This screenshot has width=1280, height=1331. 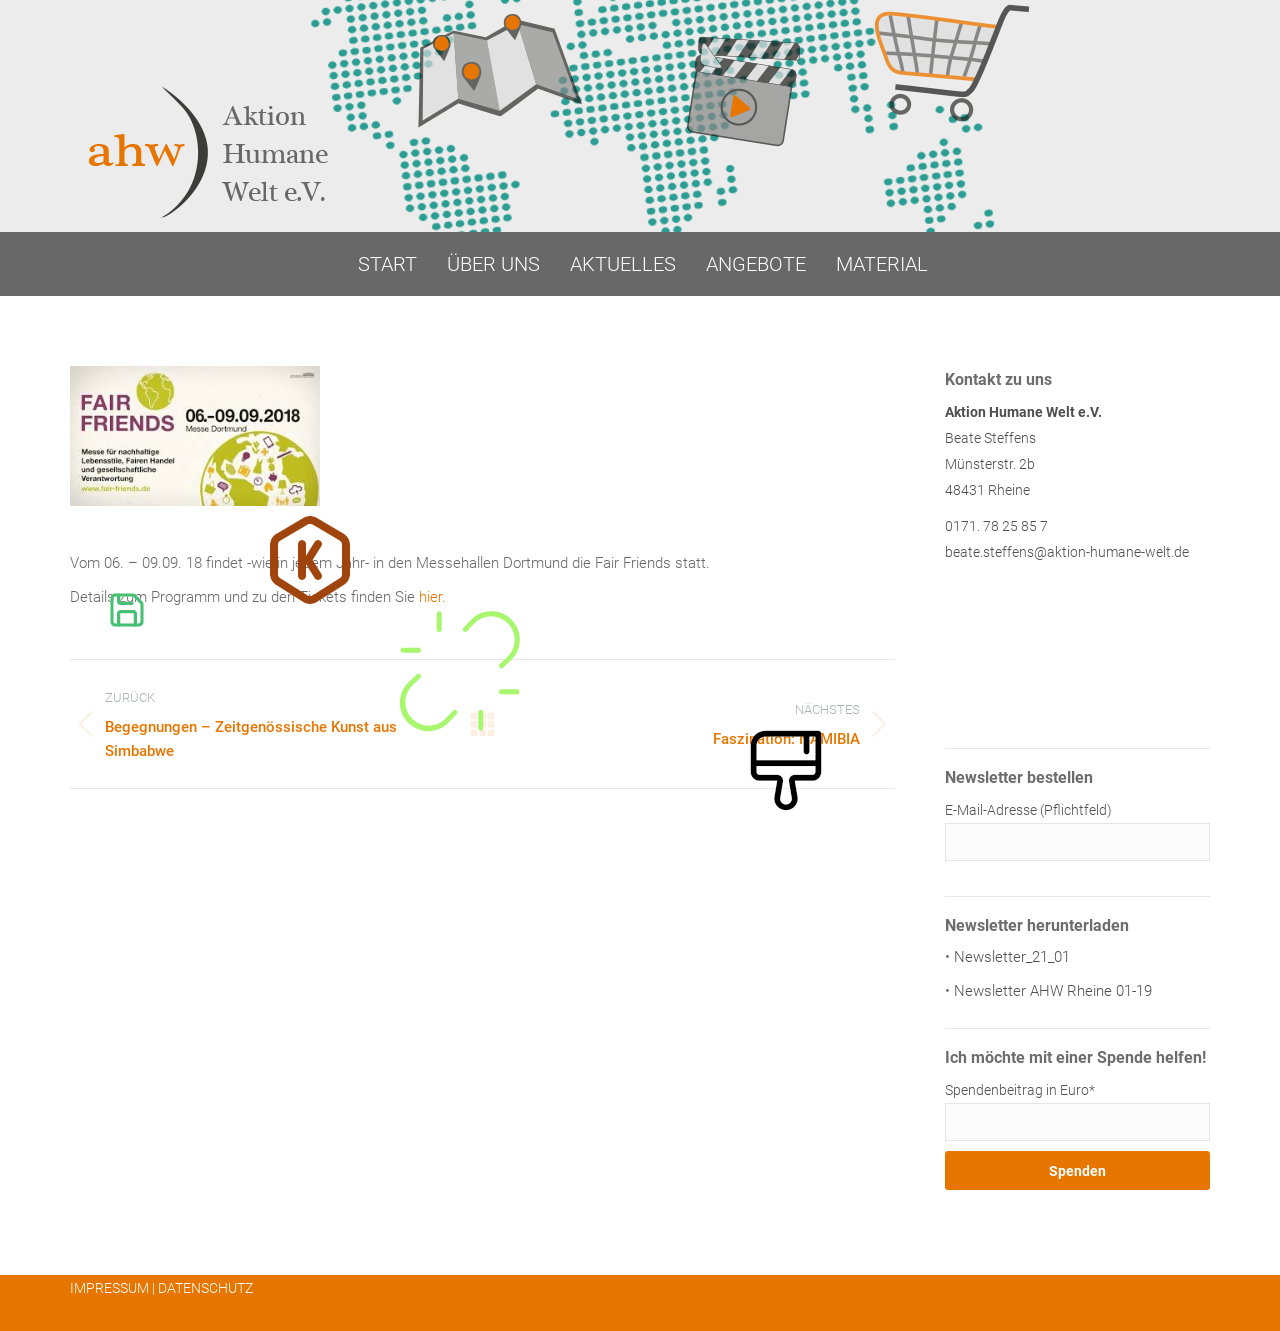 What do you see at coordinates (127, 610) in the screenshot?
I see `save current file or document` at bounding box center [127, 610].